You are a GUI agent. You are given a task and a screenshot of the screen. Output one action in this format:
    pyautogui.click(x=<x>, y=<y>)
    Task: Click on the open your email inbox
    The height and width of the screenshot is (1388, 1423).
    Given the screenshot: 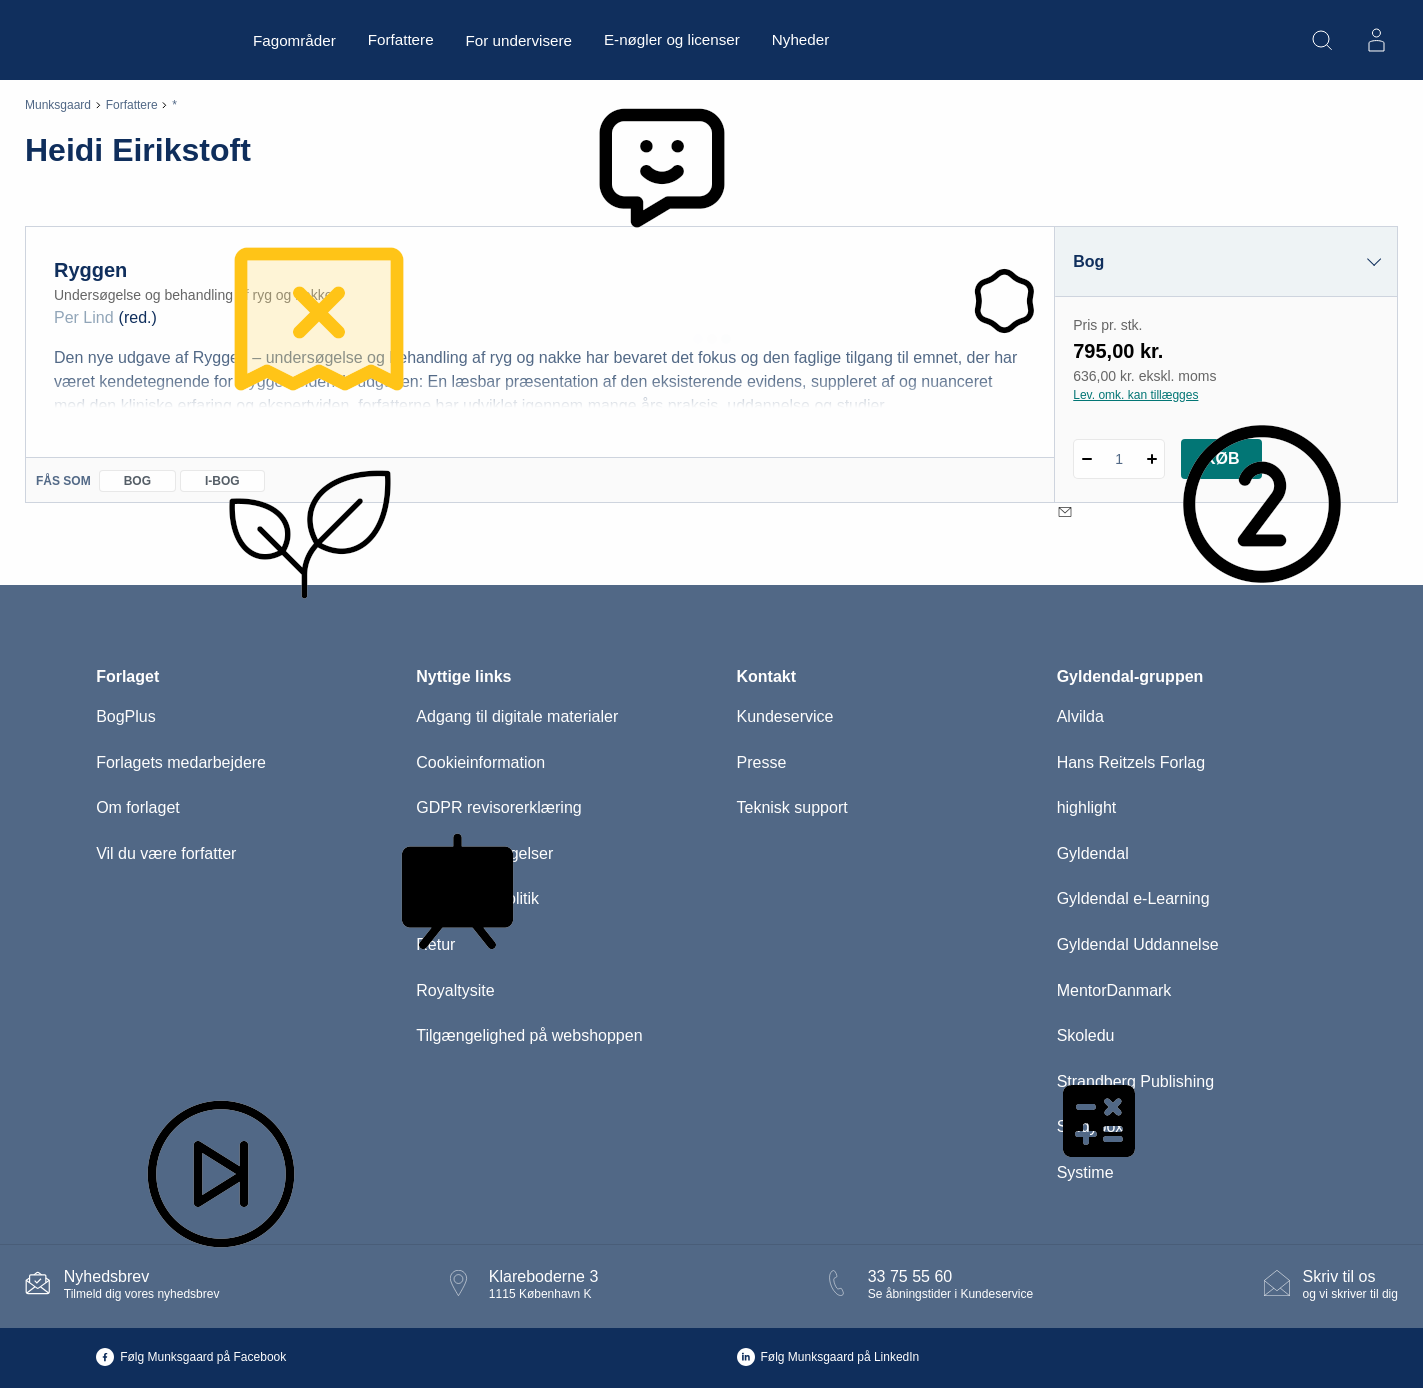 What is the action you would take?
    pyautogui.click(x=1065, y=512)
    